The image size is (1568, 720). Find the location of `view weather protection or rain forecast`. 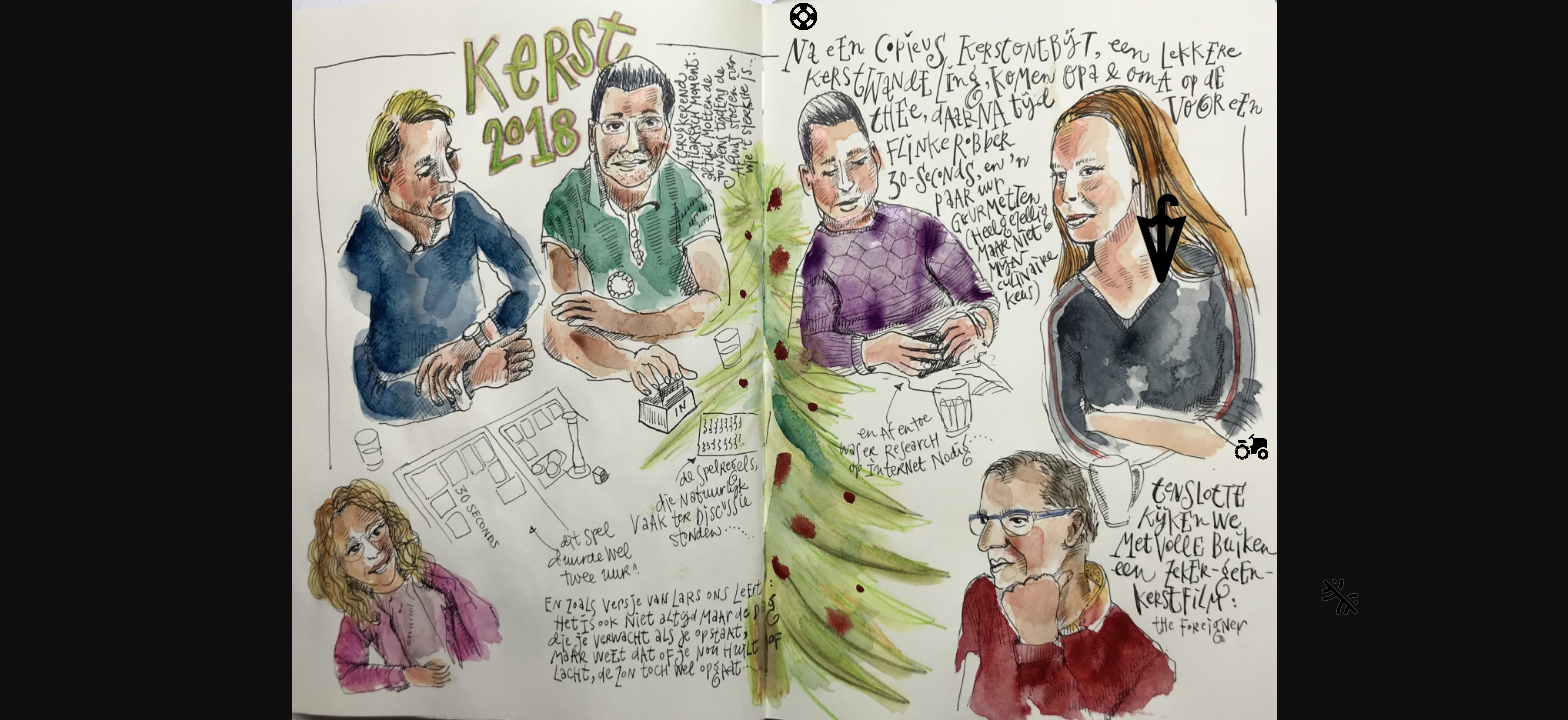

view weather protection or rain forecast is located at coordinates (1161, 240).